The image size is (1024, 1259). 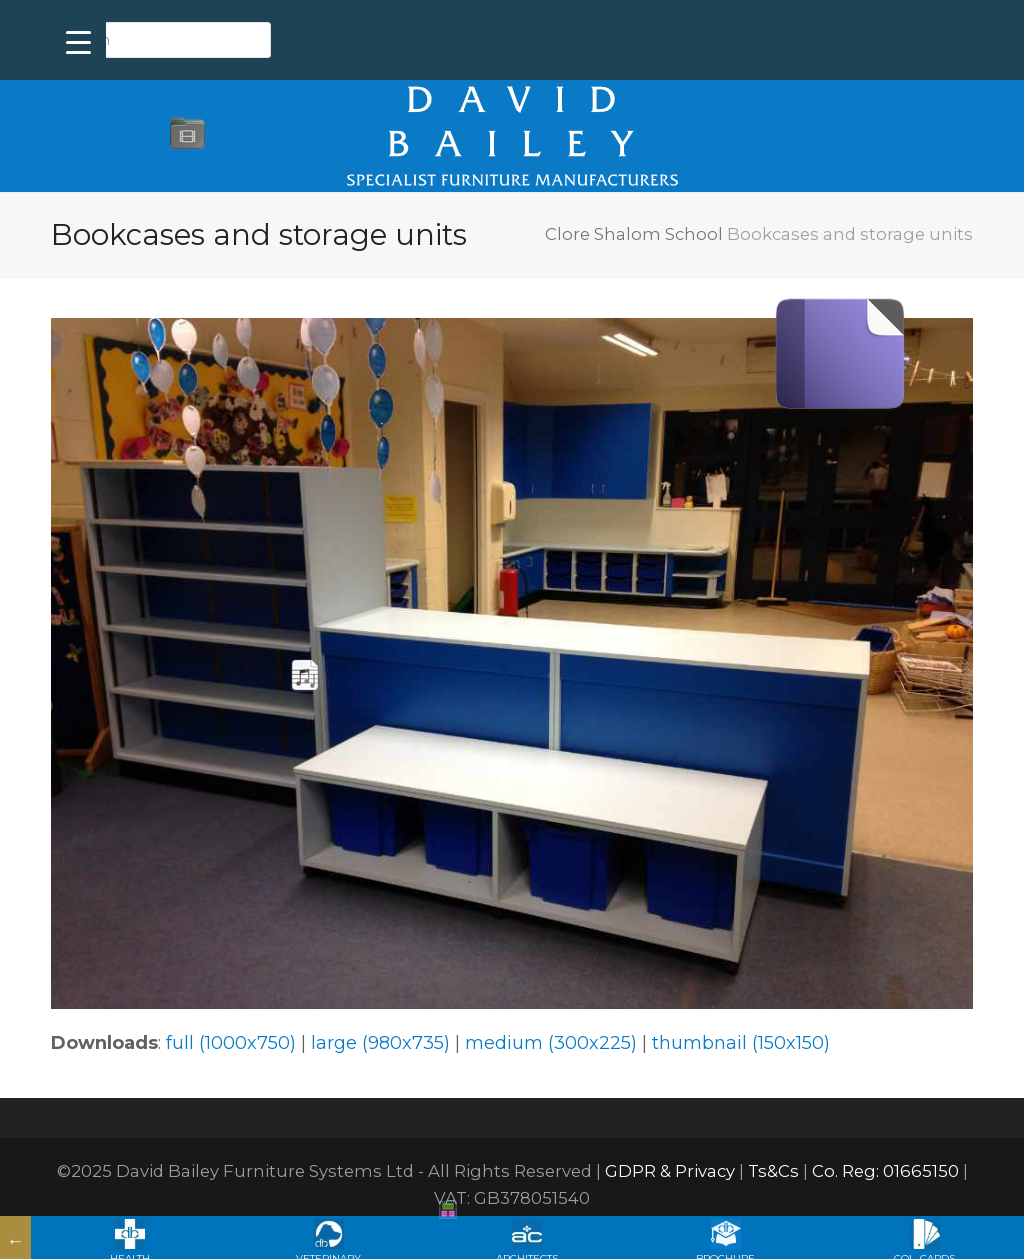 I want to click on change your desktop wallpaper, so click(x=840, y=349).